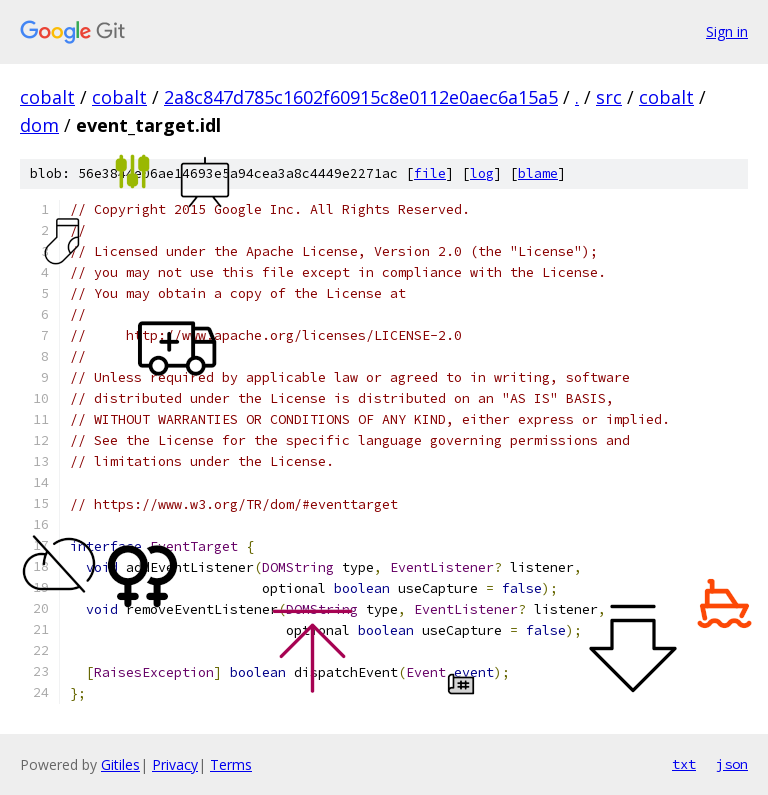  I want to click on cloud storage unavailable or offline, so click(59, 564).